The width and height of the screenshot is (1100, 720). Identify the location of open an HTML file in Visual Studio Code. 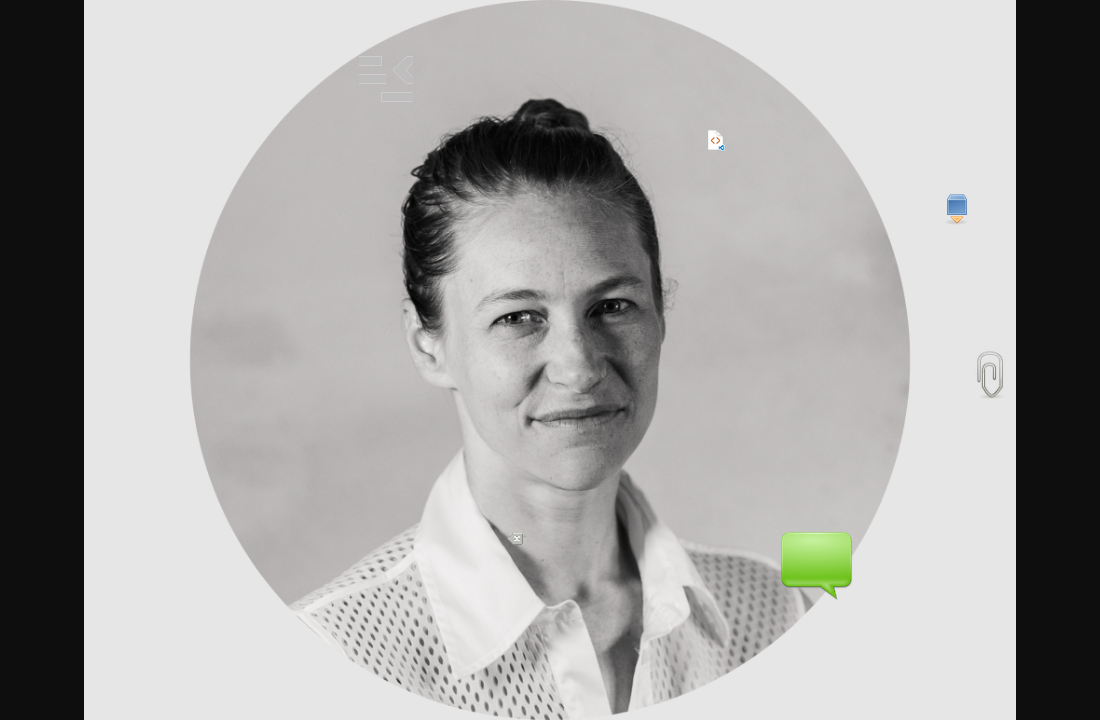
(715, 140).